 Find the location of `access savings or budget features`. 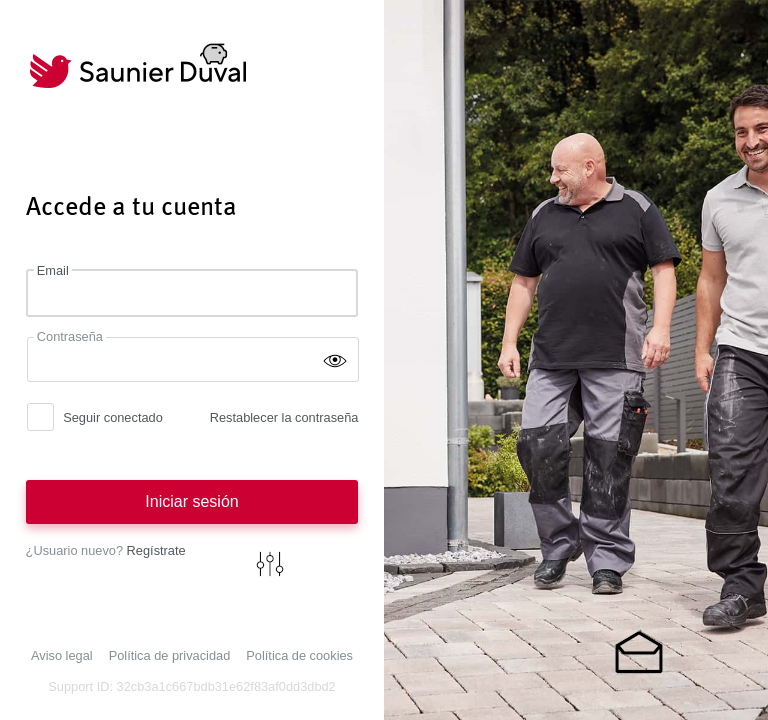

access savings or budget features is located at coordinates (214, 54).